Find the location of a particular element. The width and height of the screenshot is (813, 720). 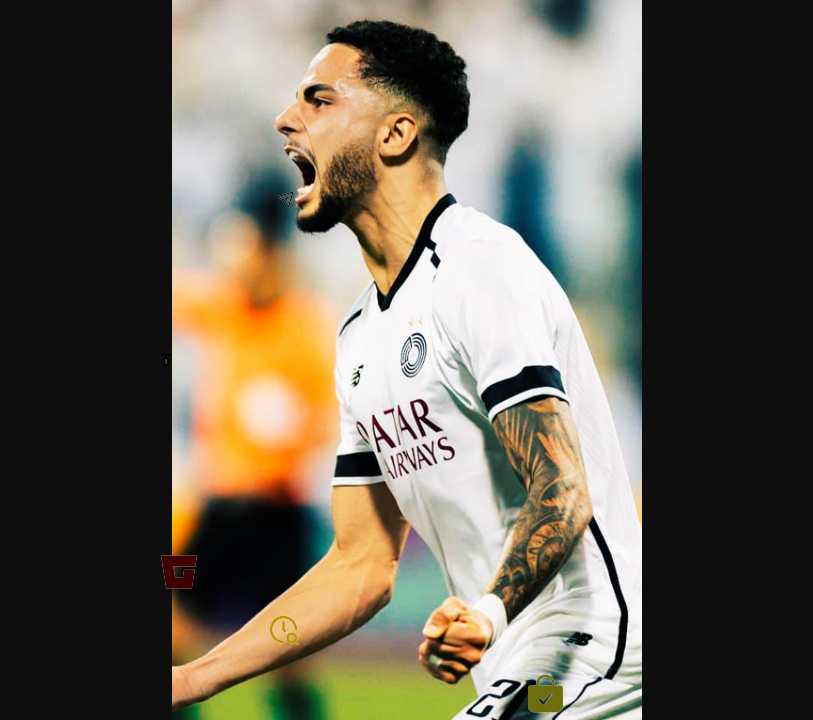

publish or upload content is located at coordinates (166, 360).